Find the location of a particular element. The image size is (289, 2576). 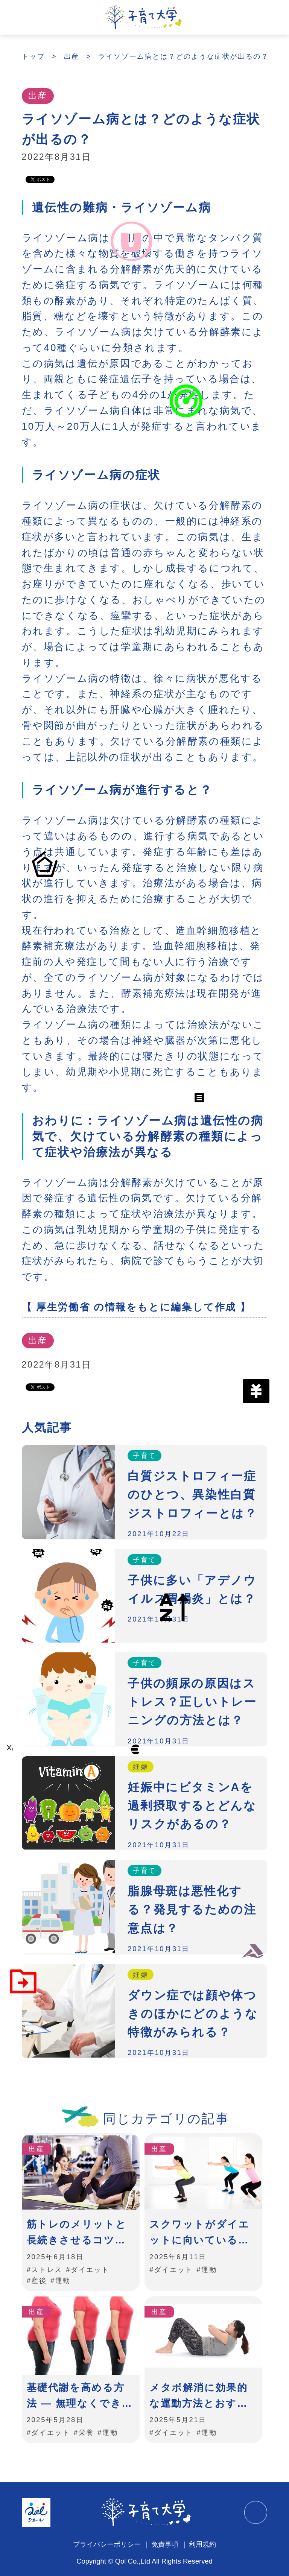

access the dashboard is located at coordinates (186, 401).